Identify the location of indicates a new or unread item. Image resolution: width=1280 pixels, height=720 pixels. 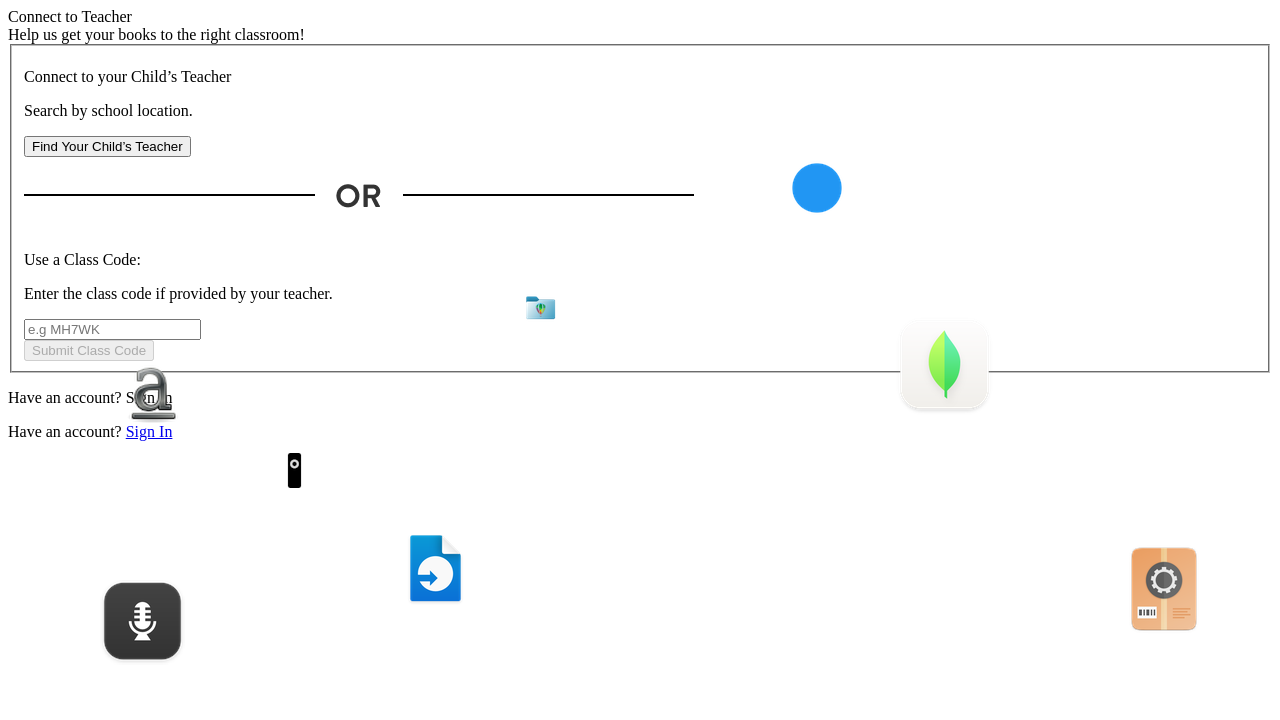
(817, 188).